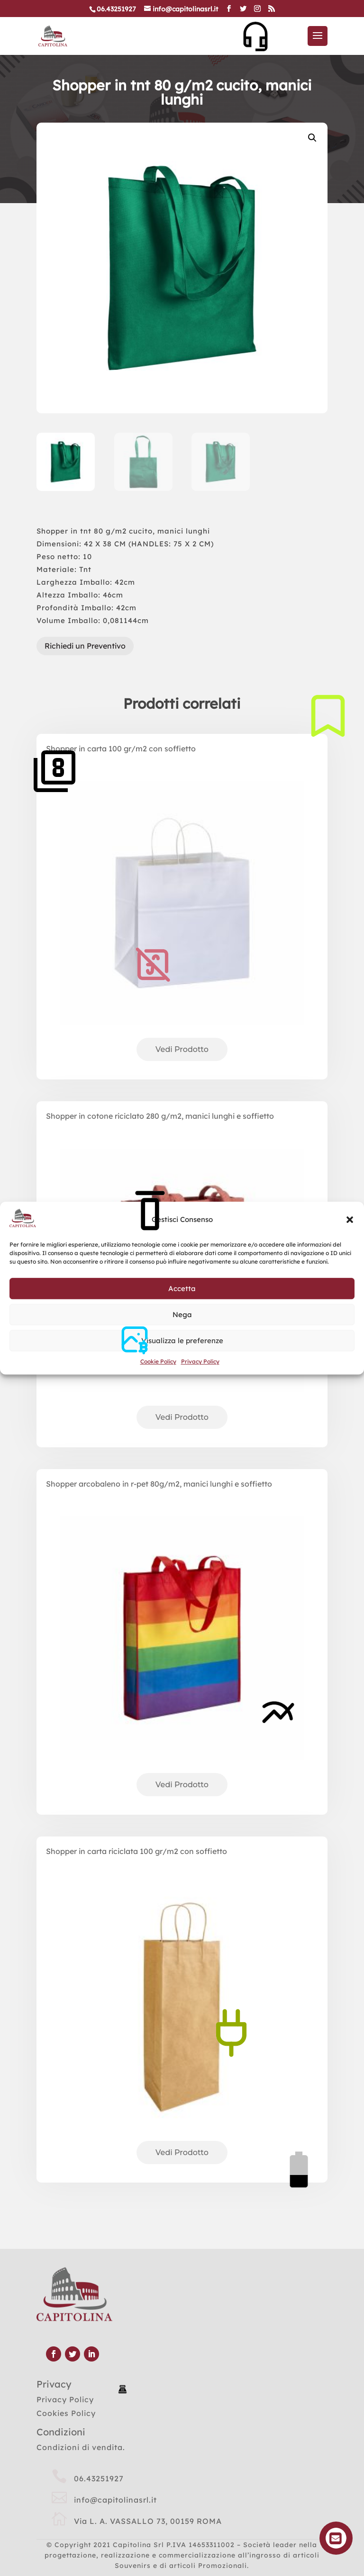 This screenshot has height=2576, width=364. Describe the element at coordinates (278, 1713) in the screenshot. I see `view multi-line chart or graph data` at that location.